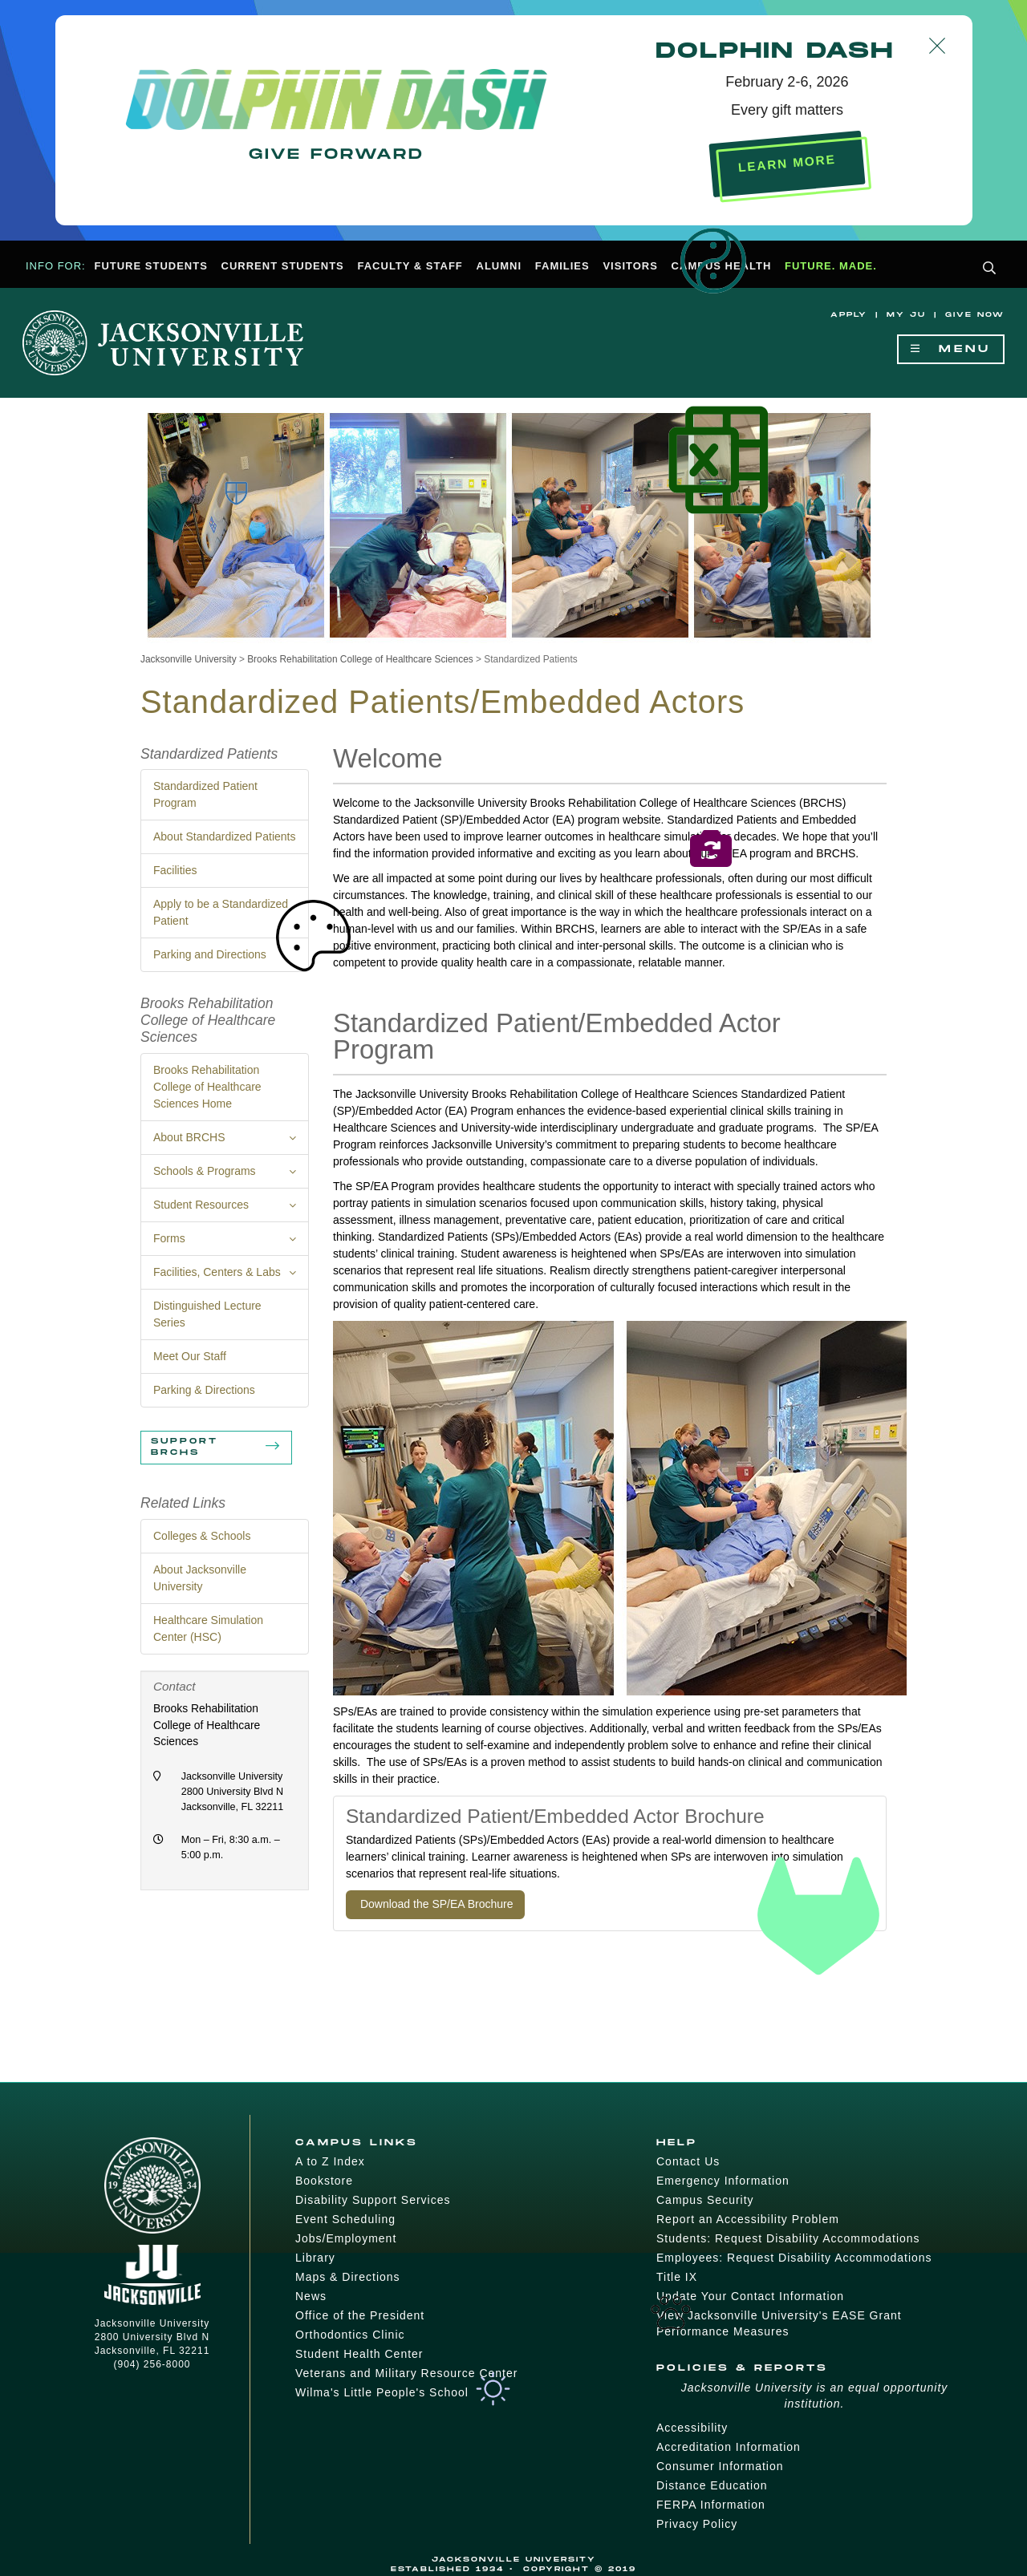 Image resolution: width=1027 pixels, height=2576 pixels. What do you see at coordinates (236, 492) in the screenshot?
I see `security or protection status indicator` at bounding box center [236, 492].